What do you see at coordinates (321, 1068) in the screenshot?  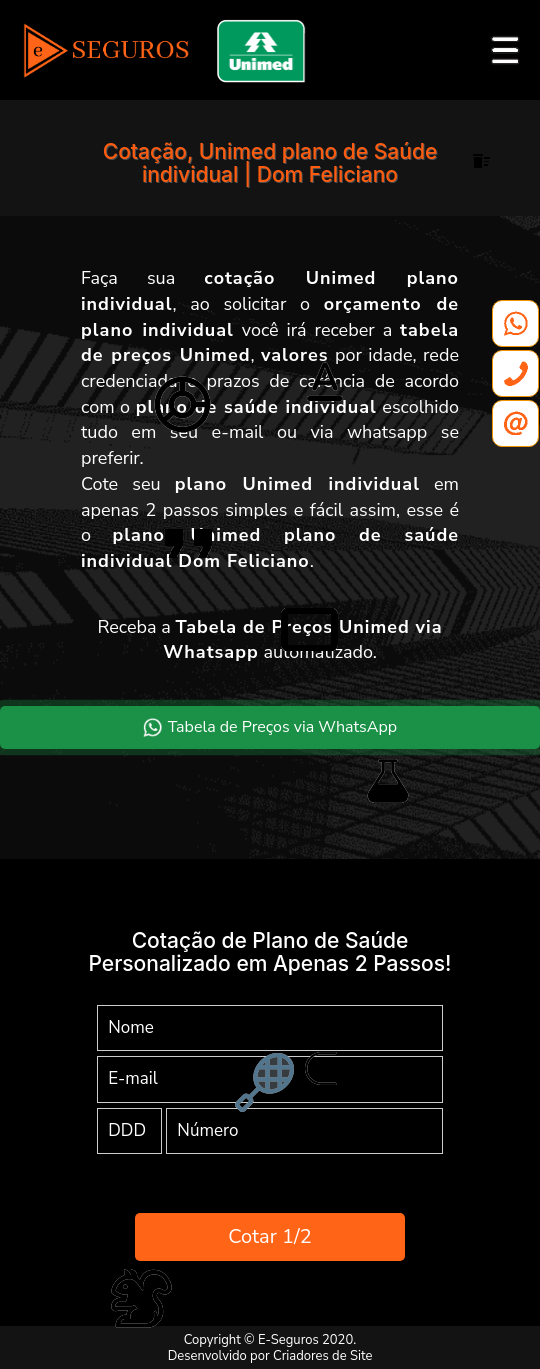 I see `indicates a proper subset relationship in mathematical notation` at bounding box center [321, 1068].